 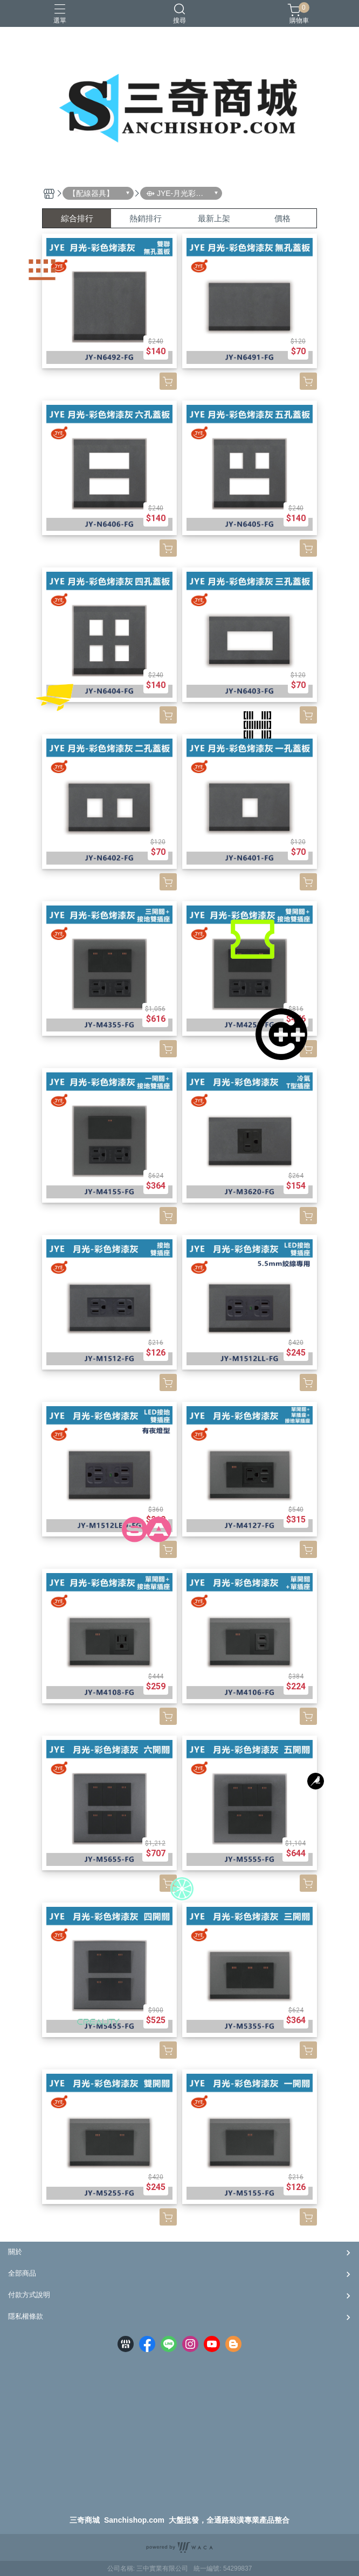 What do you see at coordinates (147, 1529) in the screenshot?
I see `Sabancı Holding company logo` at bounding box center [147, 1529].